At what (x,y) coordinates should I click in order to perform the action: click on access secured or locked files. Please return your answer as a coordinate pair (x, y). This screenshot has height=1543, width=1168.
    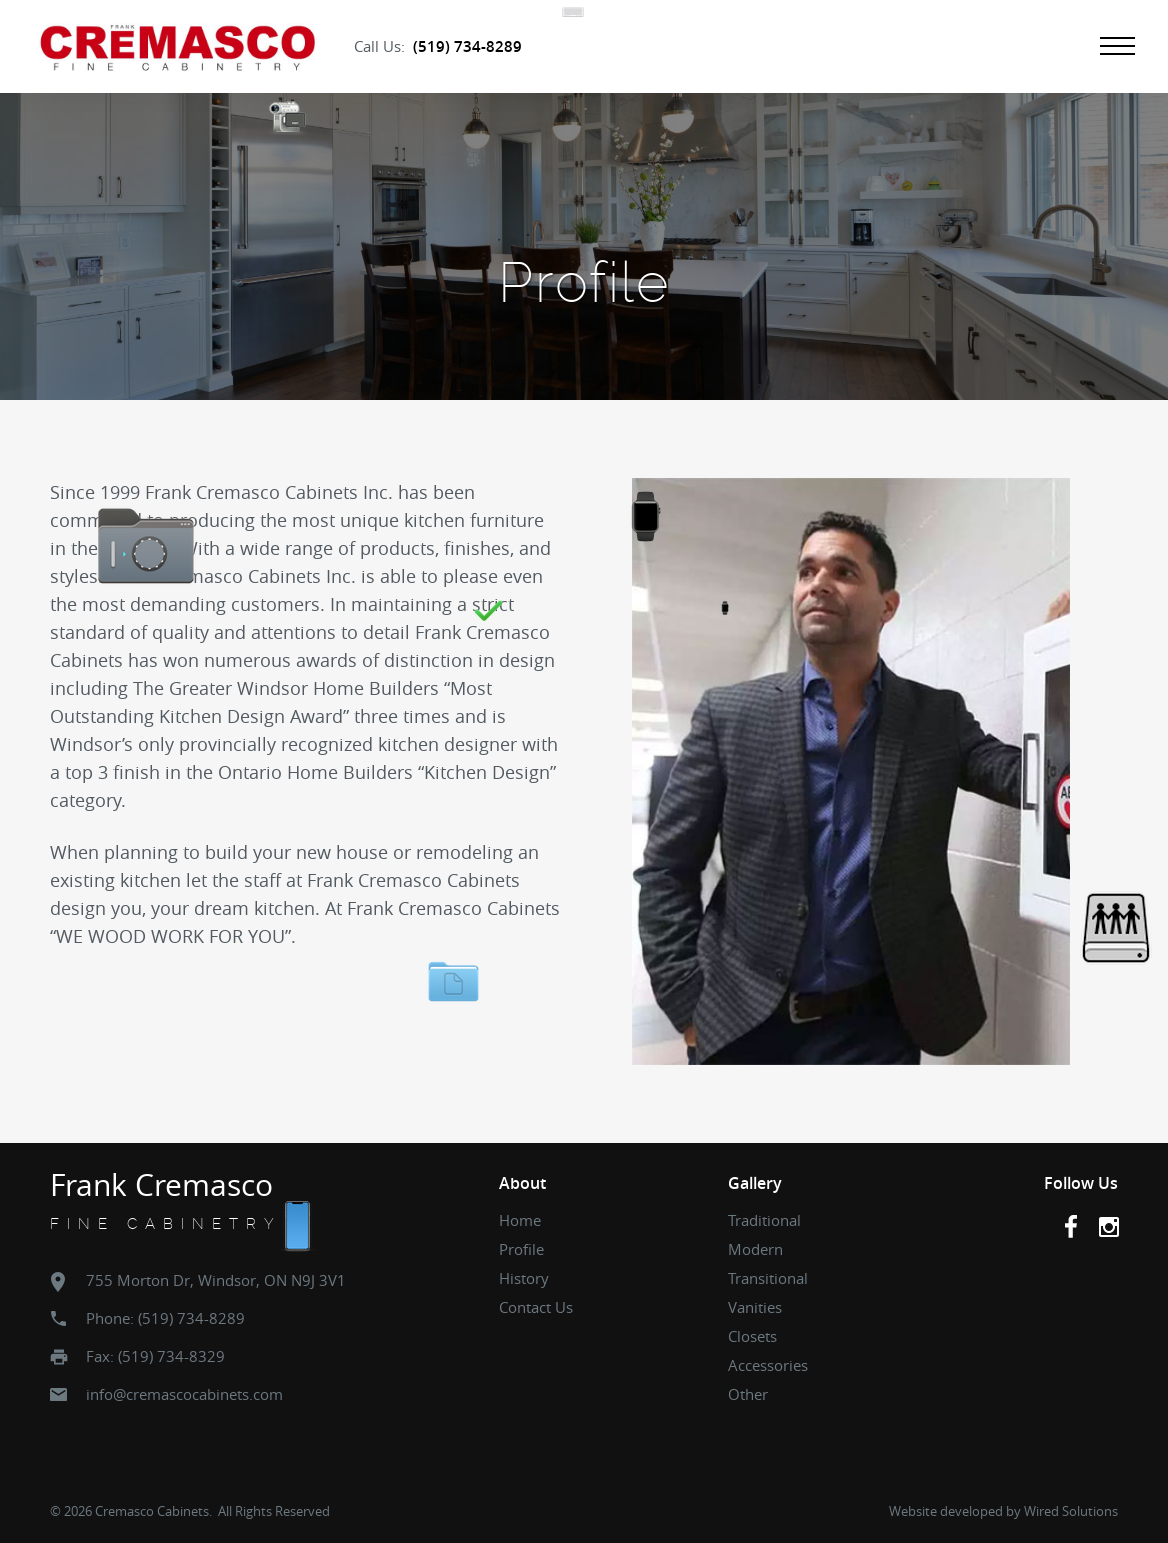
    Looking at the image, I should click on (145, 548).